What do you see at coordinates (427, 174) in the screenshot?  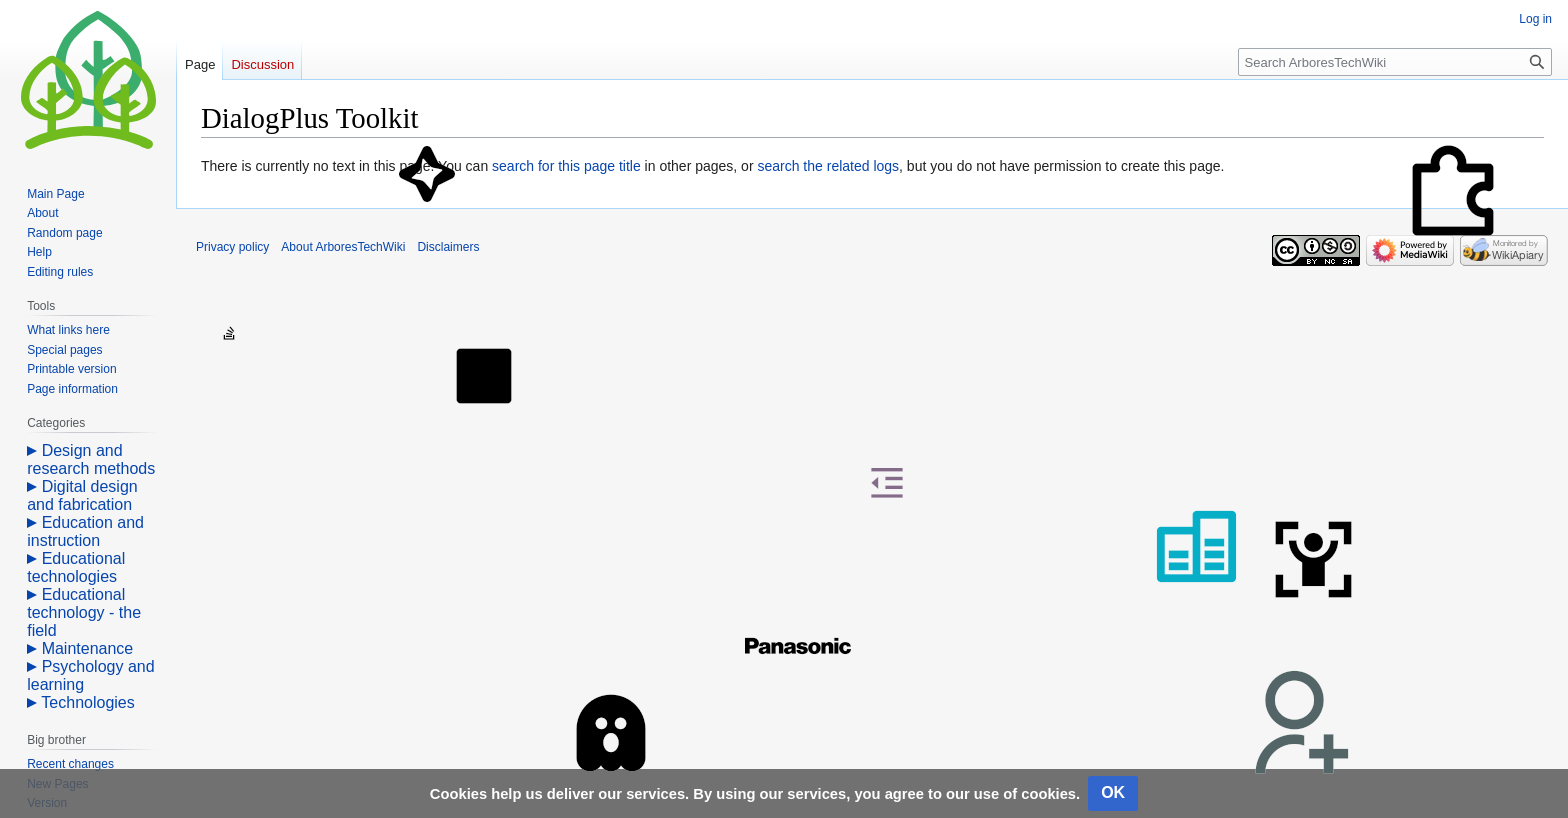 I see `codemagic CI/CD platform logo` at bounding box center [427, 174].